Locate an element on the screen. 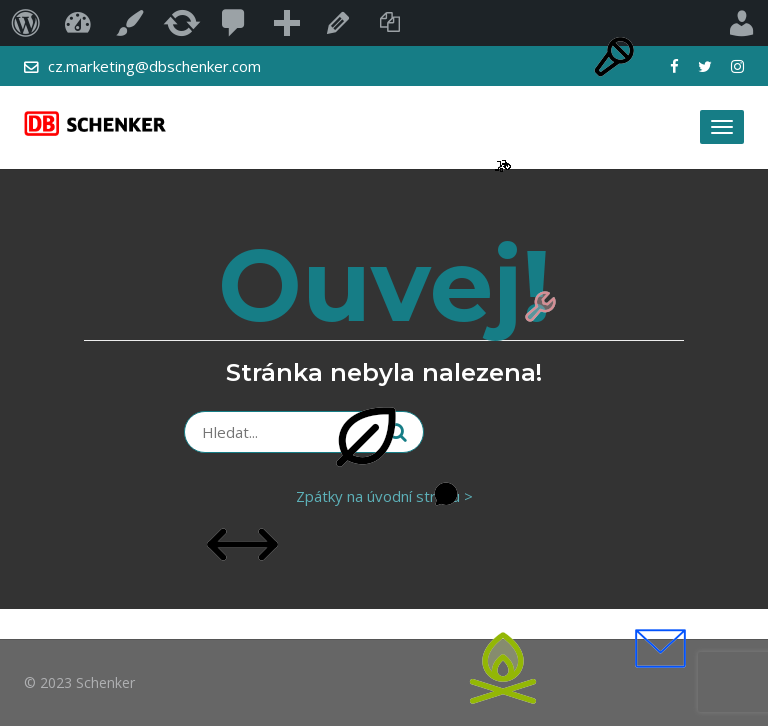 Image resolution: width=768 pixels, height=726 pixels. open chat or messaging is located at coordinates (446, 494).